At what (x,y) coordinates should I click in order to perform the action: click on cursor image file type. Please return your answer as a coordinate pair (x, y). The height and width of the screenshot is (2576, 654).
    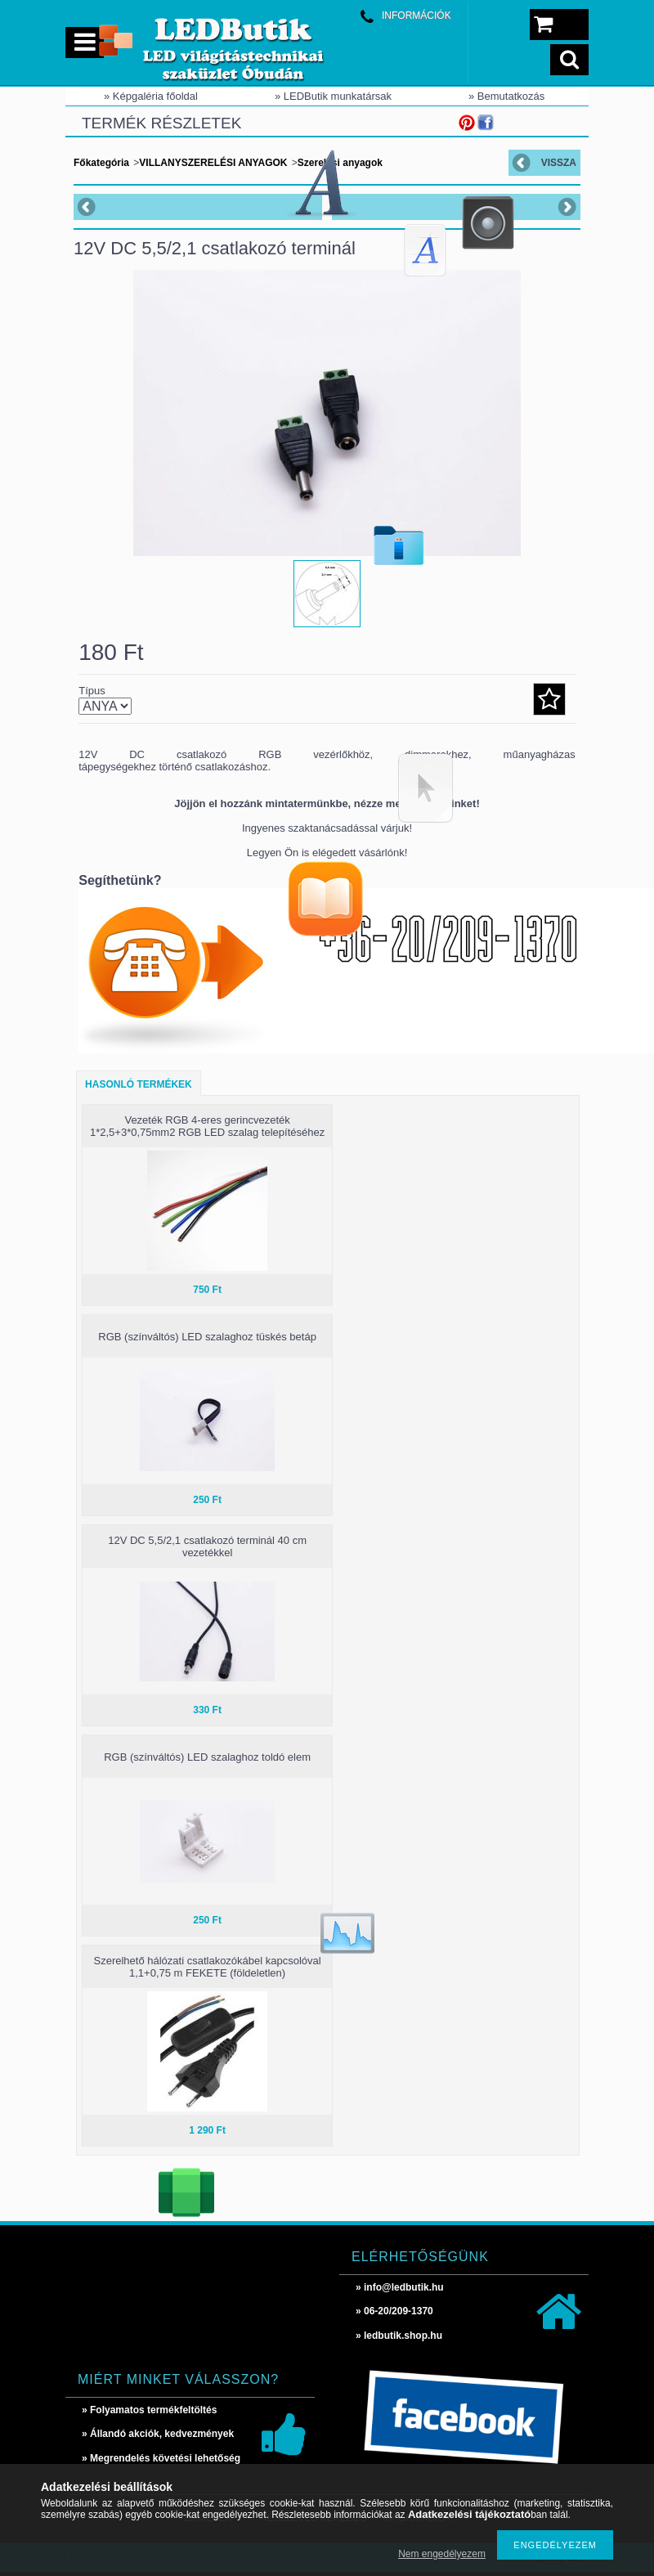
    Looking at the image, I should click on (425, 788).